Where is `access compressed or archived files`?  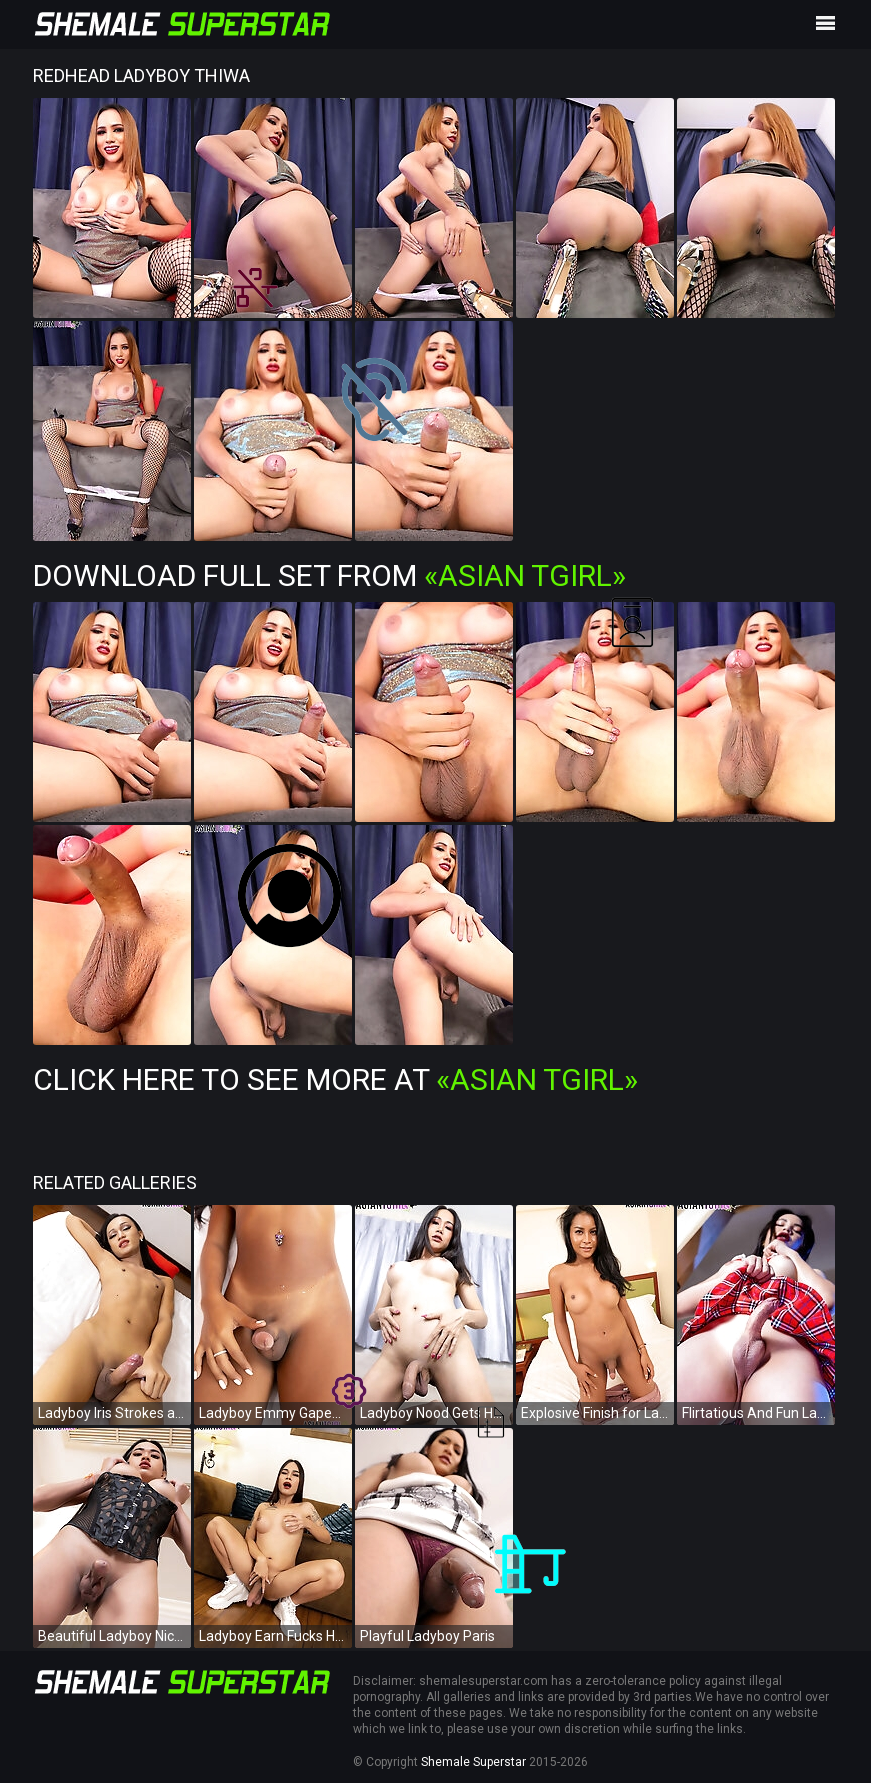 access compressed or archived files is located at coordinates (491, 1422).